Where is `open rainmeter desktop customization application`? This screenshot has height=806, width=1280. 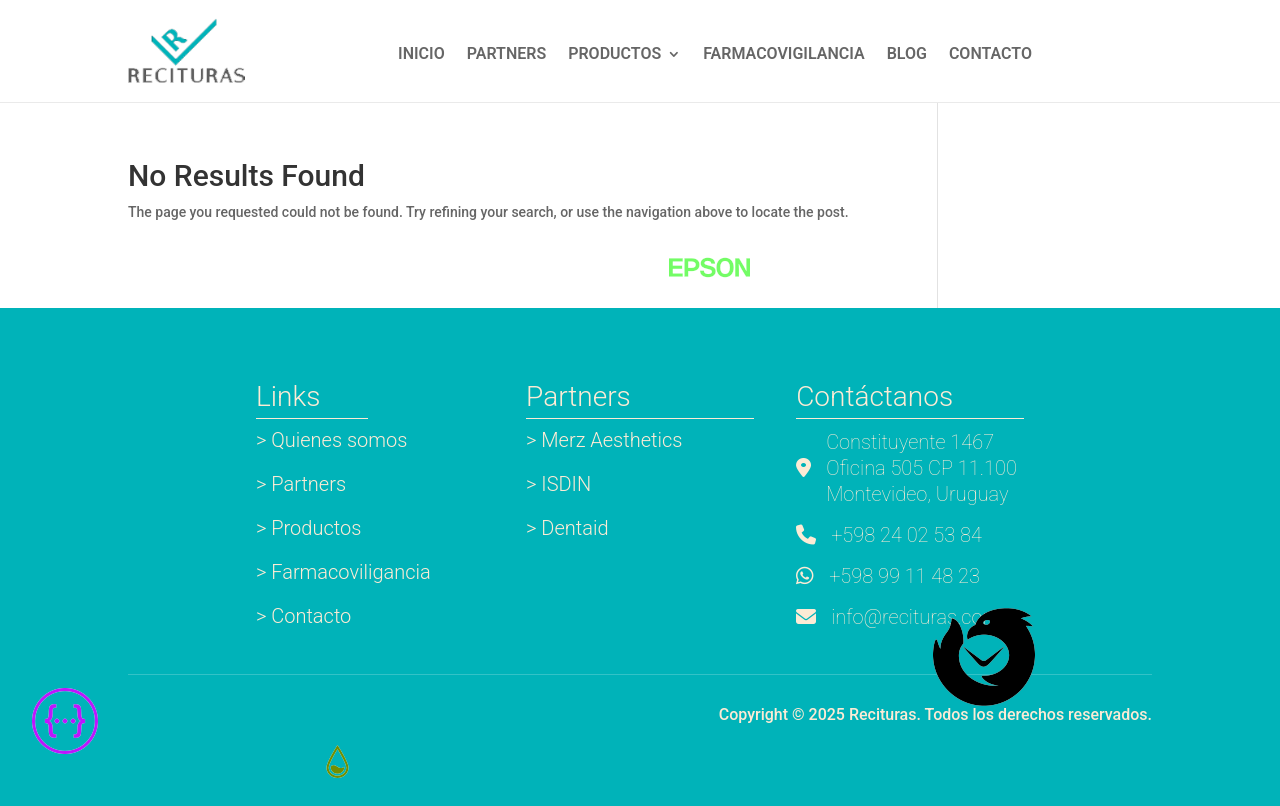
open rainmeter desktop customization application is located at coordinates (337, 761).